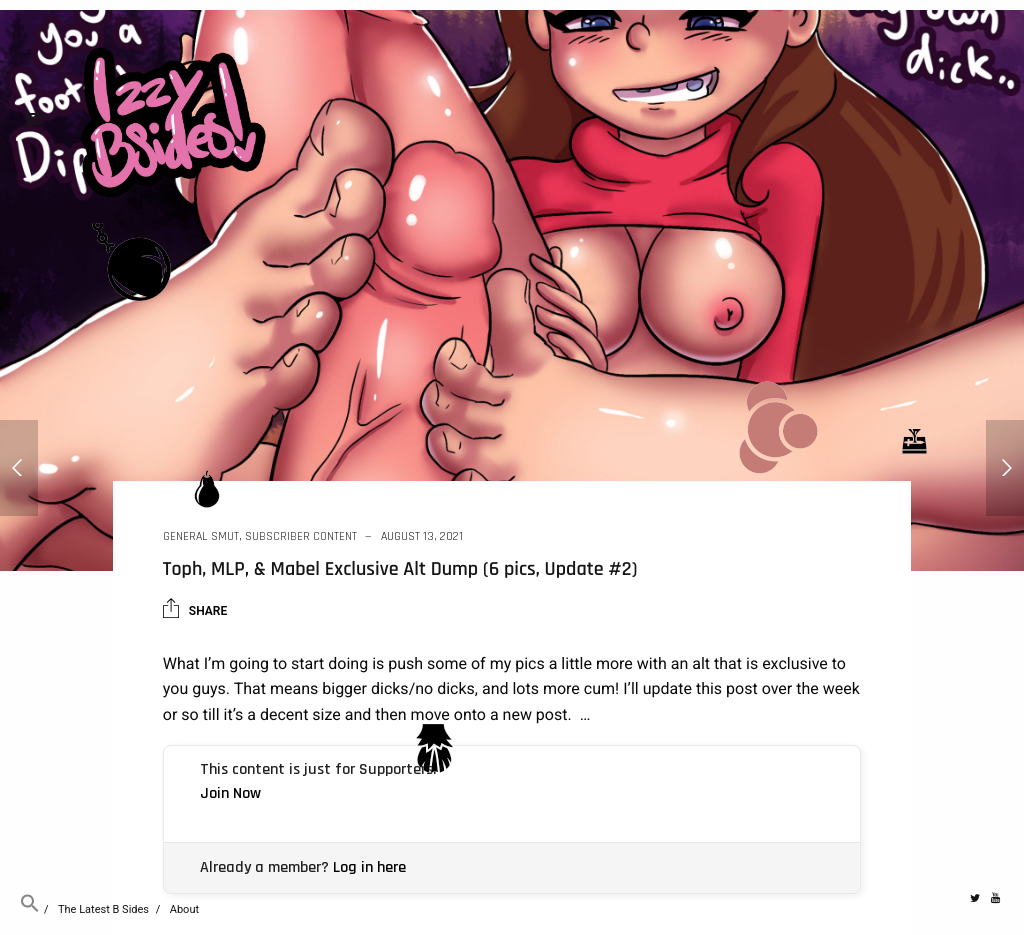 The height and width of the screenshot is (935, 1024). What do you see at coordinates (914, 441) in the screenshot?
I see `craft or forge a new sword` at bounding box center [914, 441].